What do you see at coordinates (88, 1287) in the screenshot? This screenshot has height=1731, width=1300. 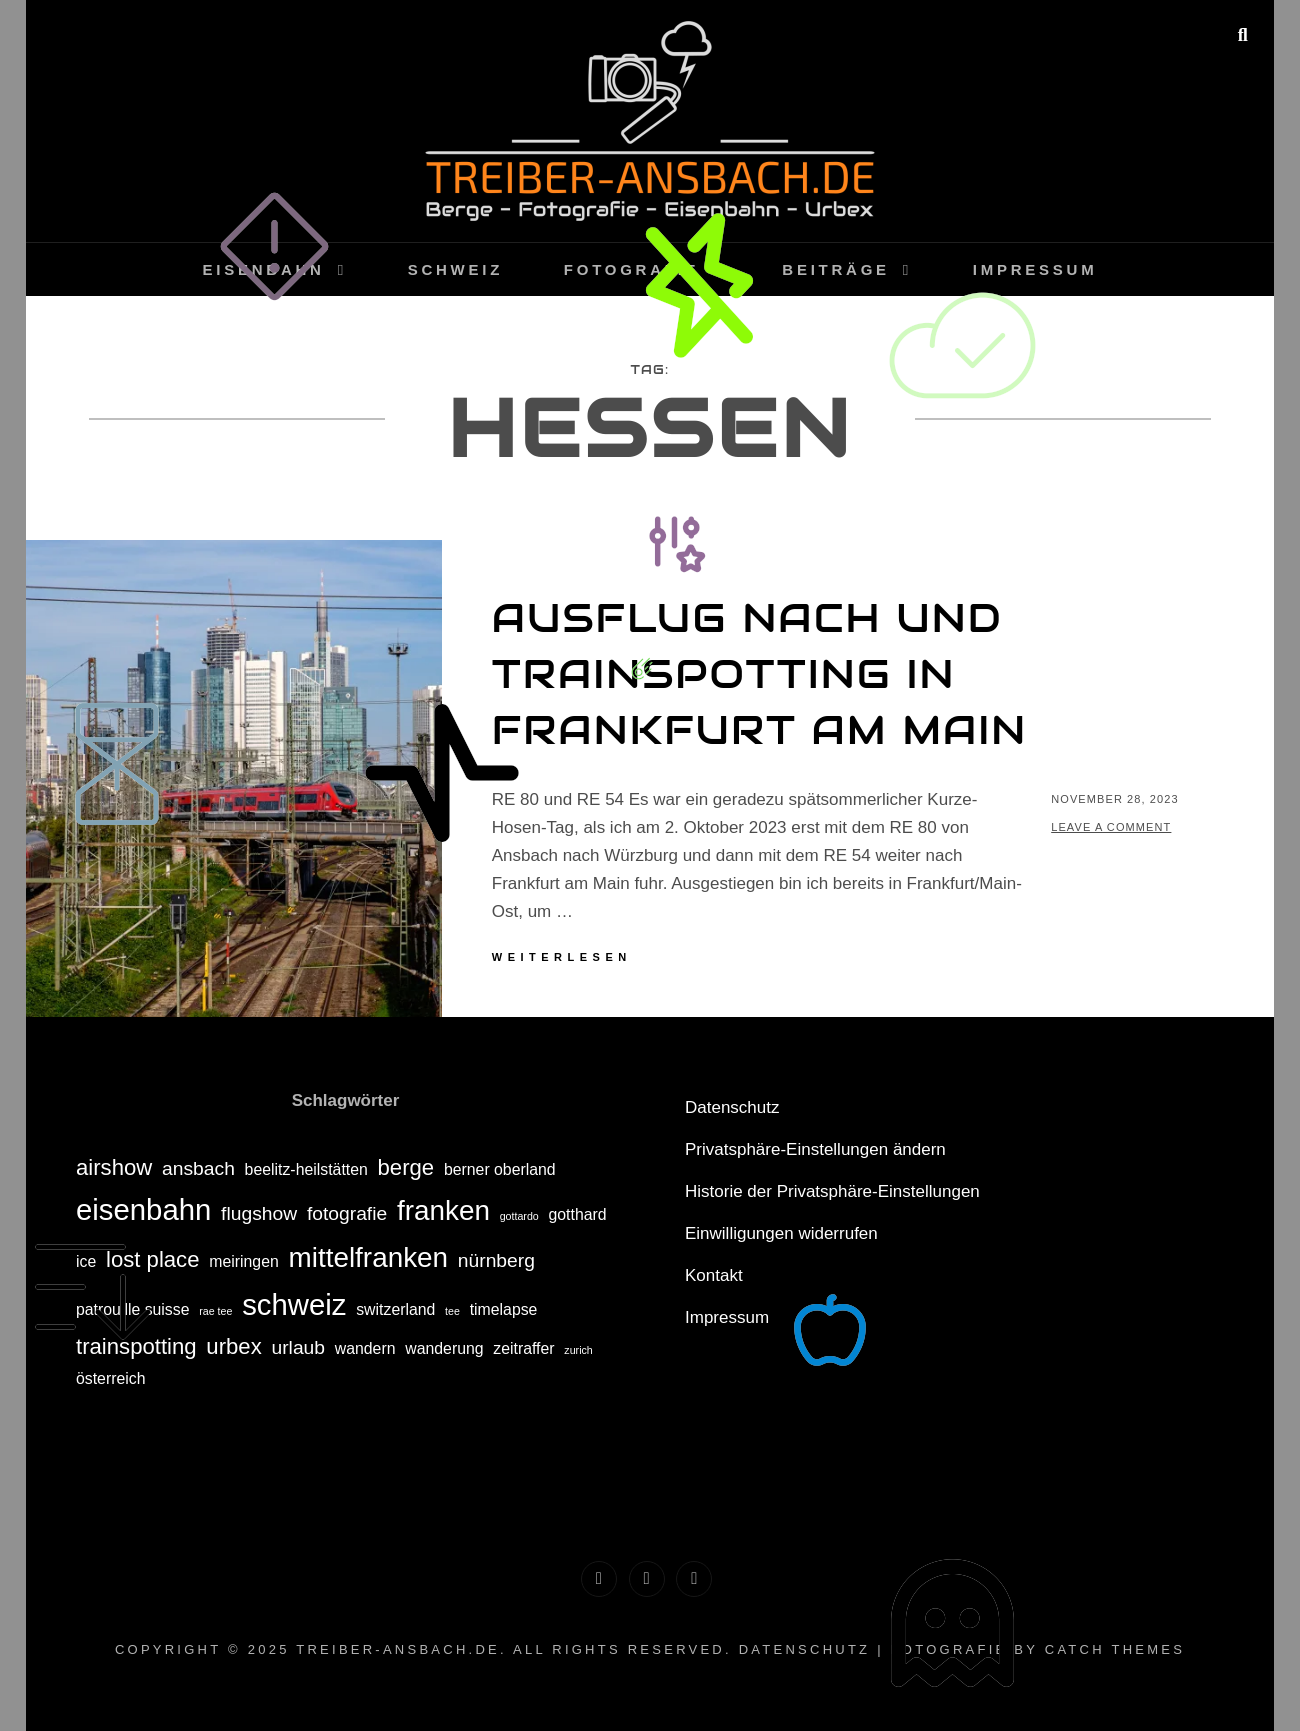 I see `sort items in ascending order` at bounding box center [88, 1287].